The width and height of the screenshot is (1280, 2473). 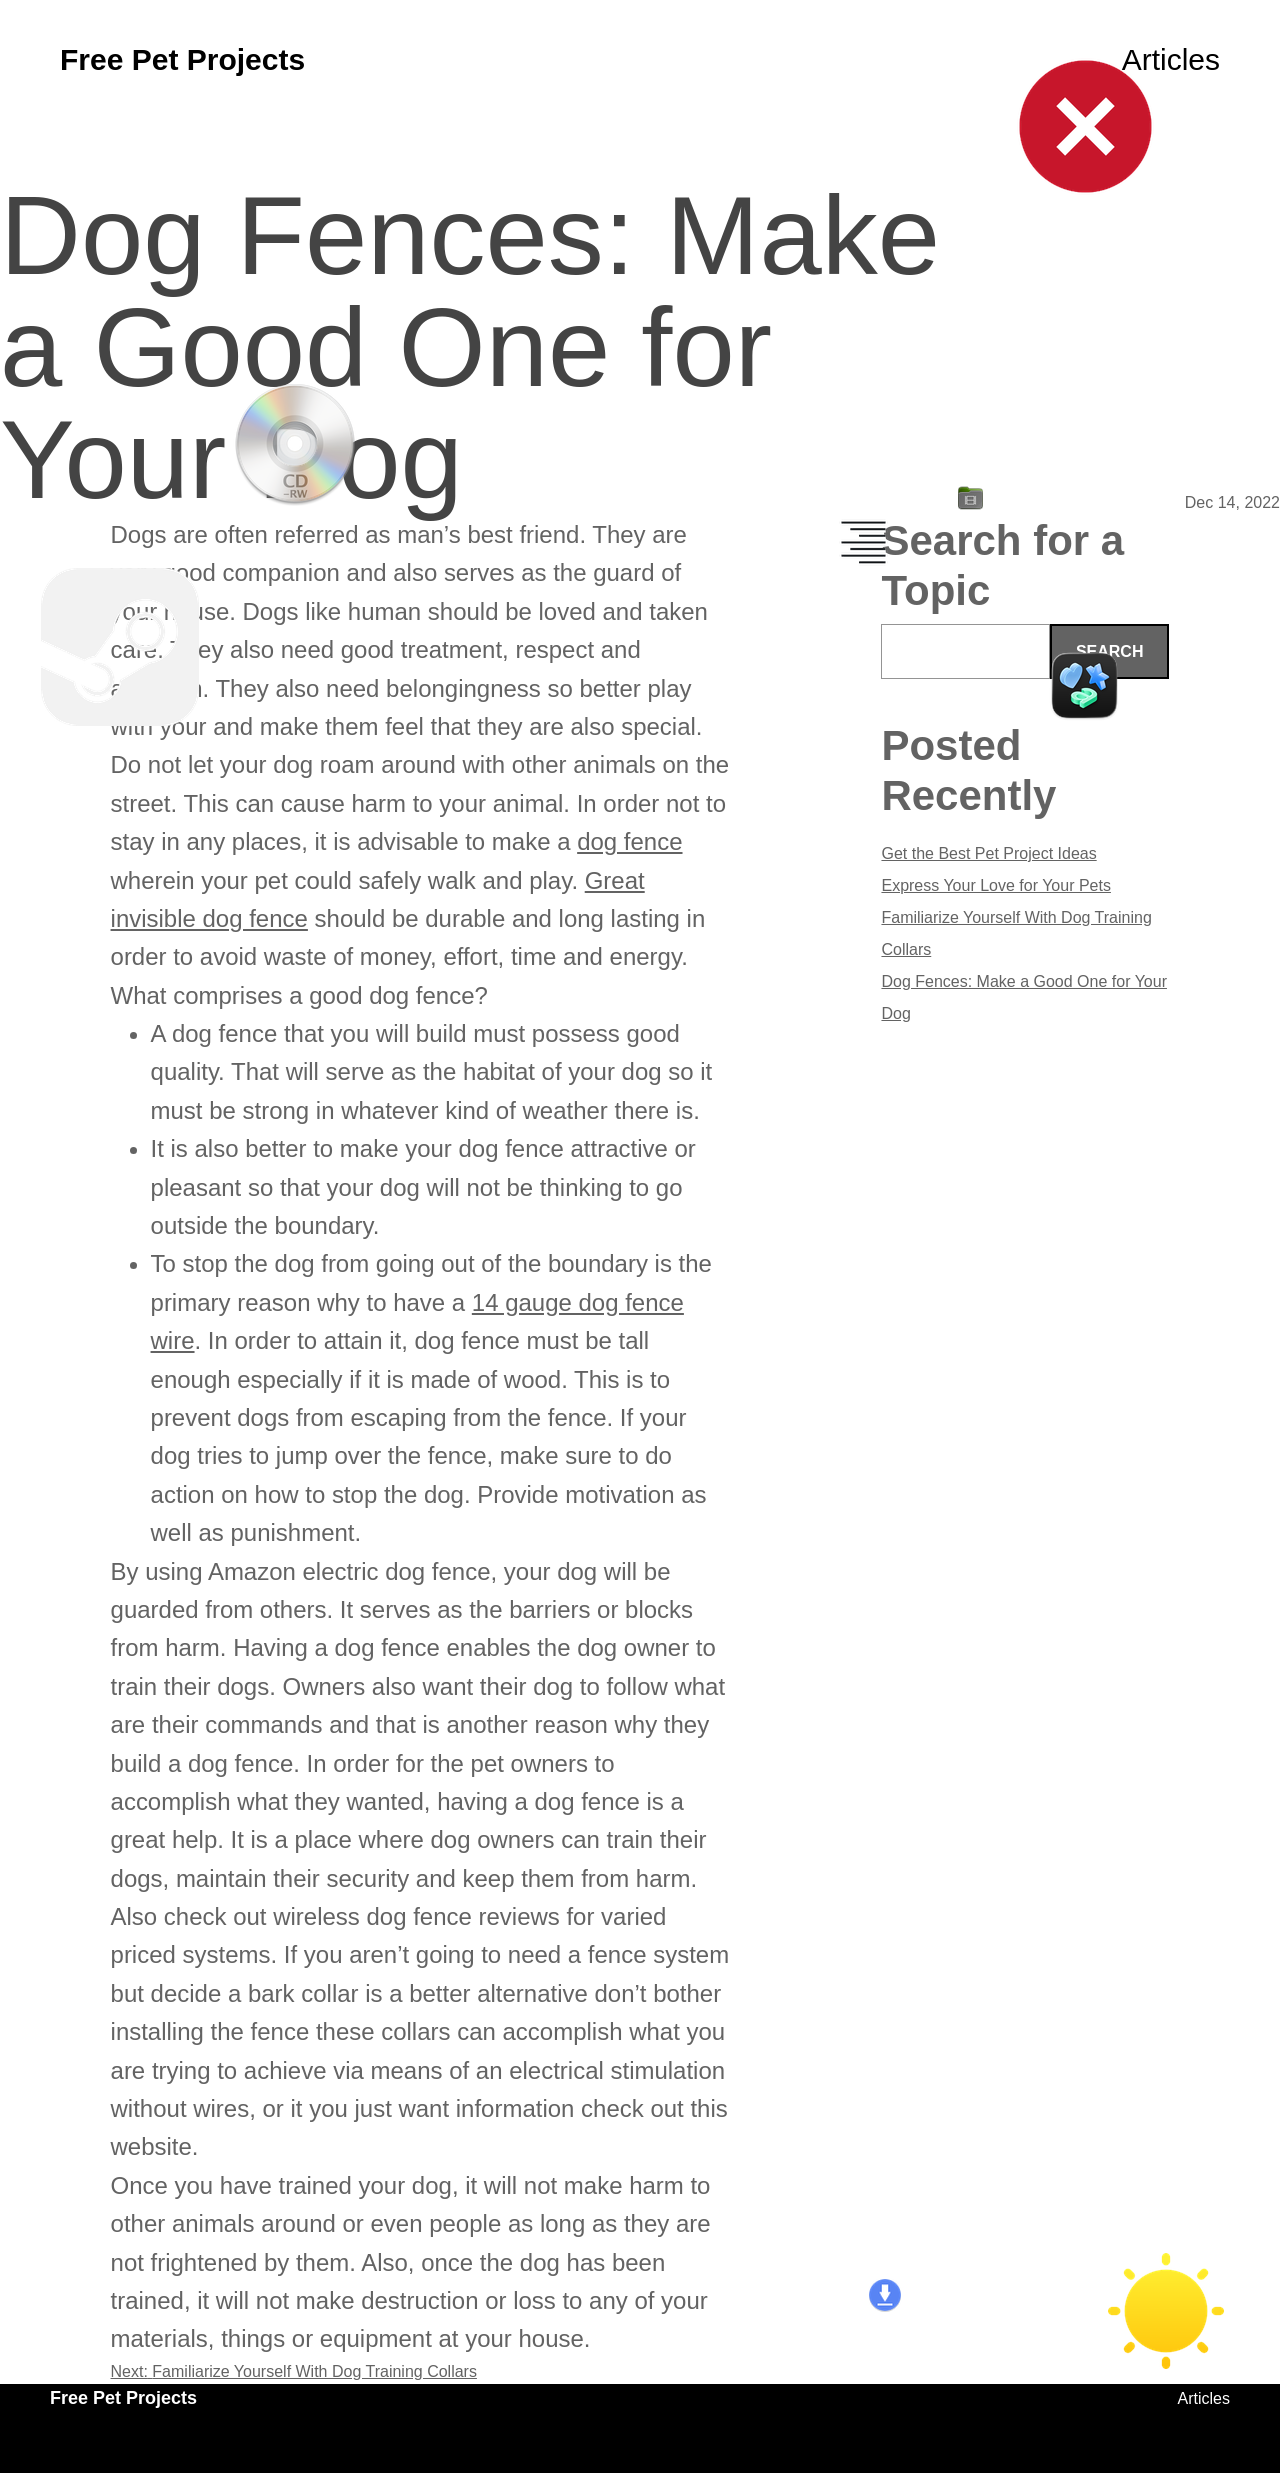 What do you see at coordinates (295, 446) in the screenshot?
I see `access CD-RW disc drive` at bounding box center [295, 446].